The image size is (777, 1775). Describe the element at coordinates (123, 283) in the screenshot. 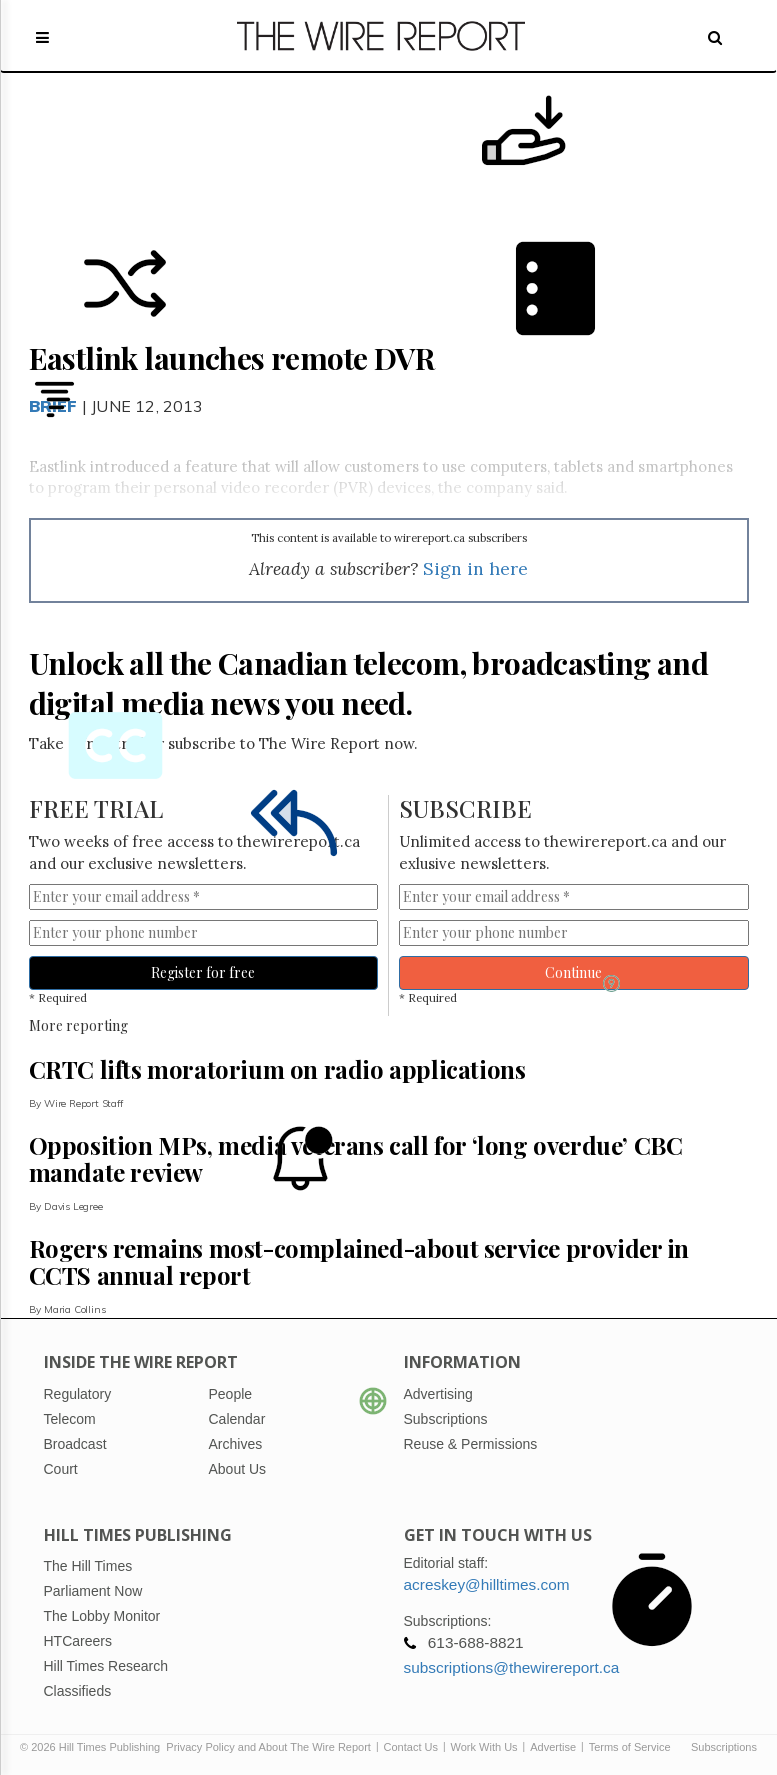

I see `shuffle playlist or queue` at that location.